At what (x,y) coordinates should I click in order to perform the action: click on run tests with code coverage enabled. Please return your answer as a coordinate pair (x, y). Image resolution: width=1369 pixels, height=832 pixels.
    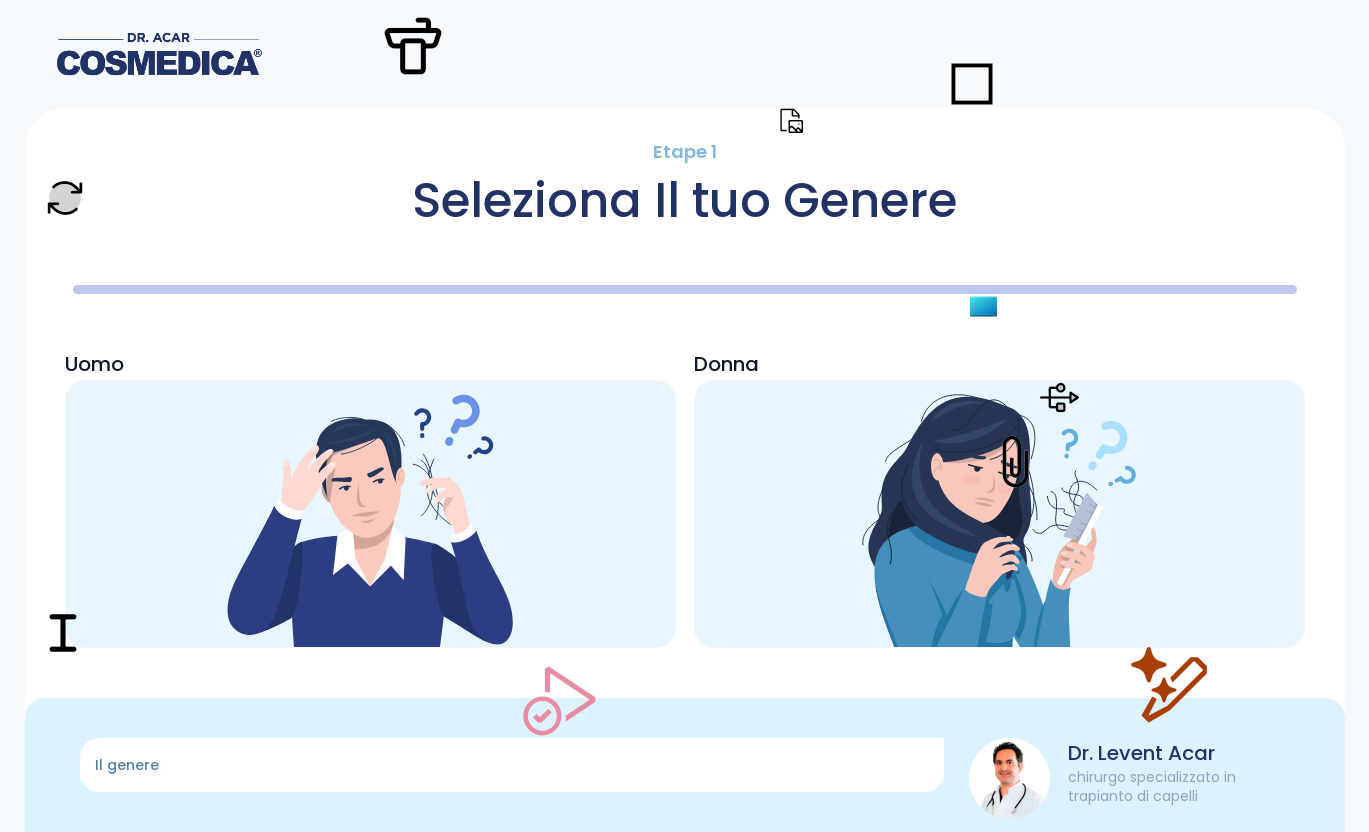
    Looking at the image, I should click on (560, 697).